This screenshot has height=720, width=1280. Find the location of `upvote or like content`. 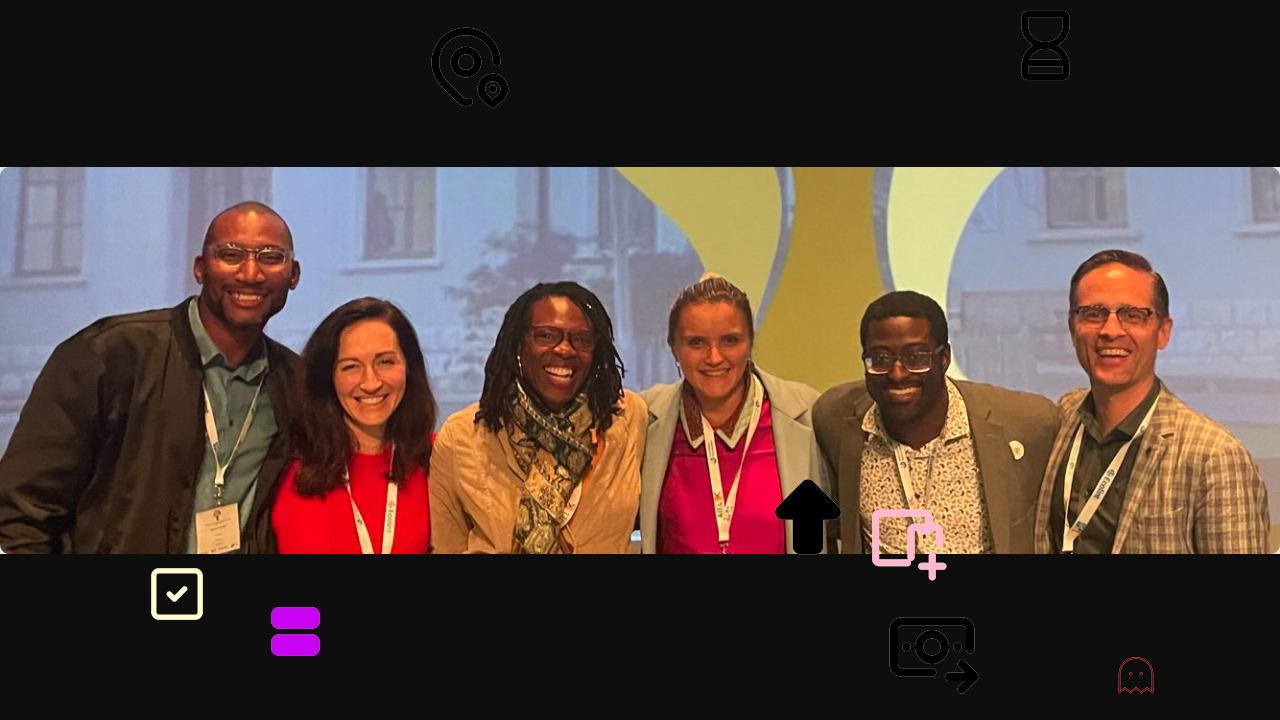

upvote or like content is located at coordinates (808, 516).